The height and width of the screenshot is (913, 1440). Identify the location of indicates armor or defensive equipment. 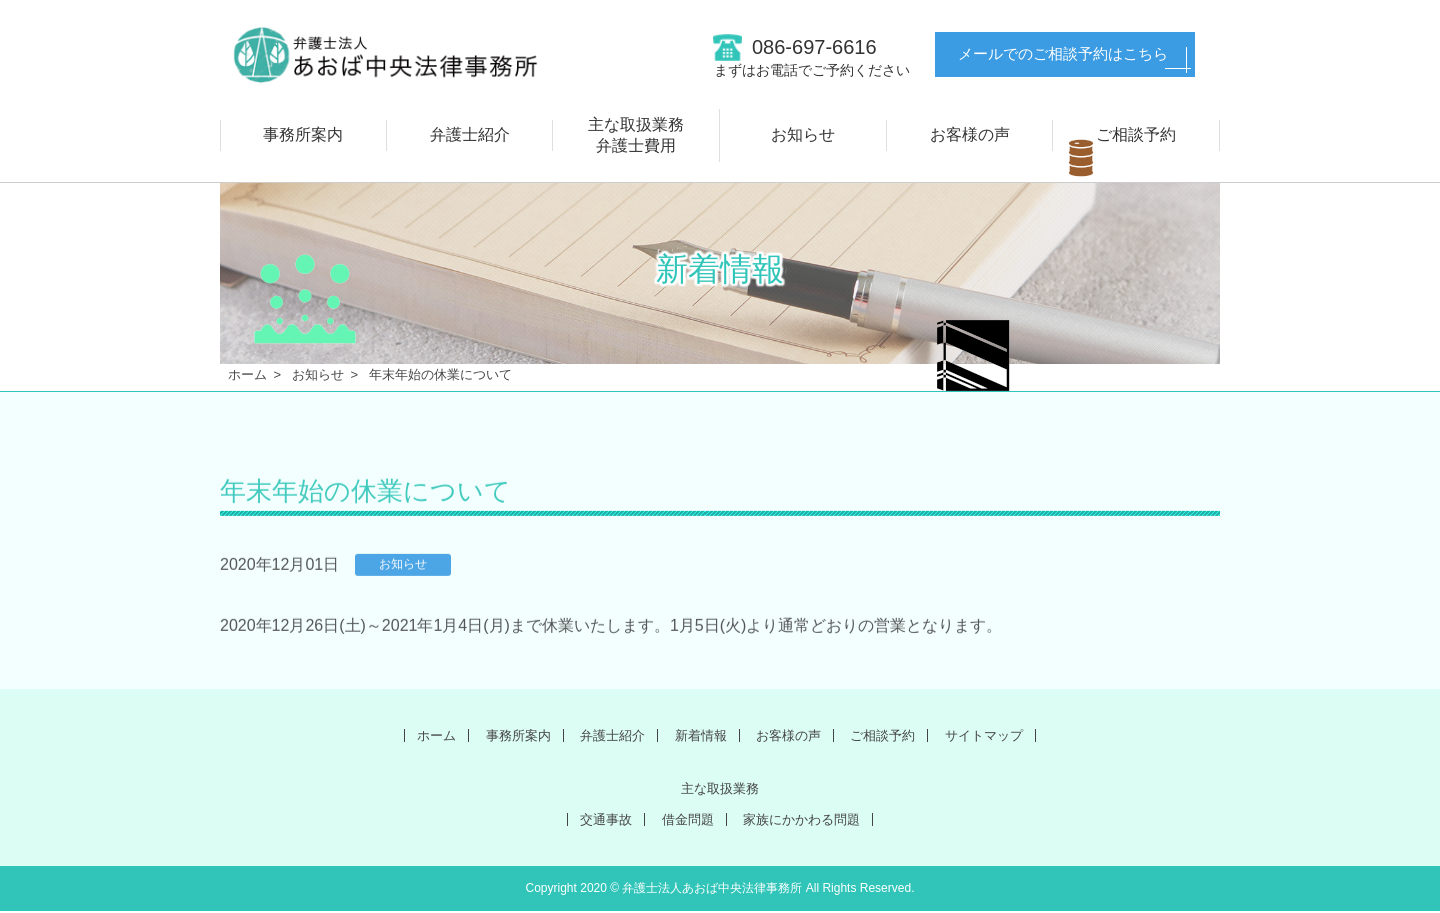
(972, 355).